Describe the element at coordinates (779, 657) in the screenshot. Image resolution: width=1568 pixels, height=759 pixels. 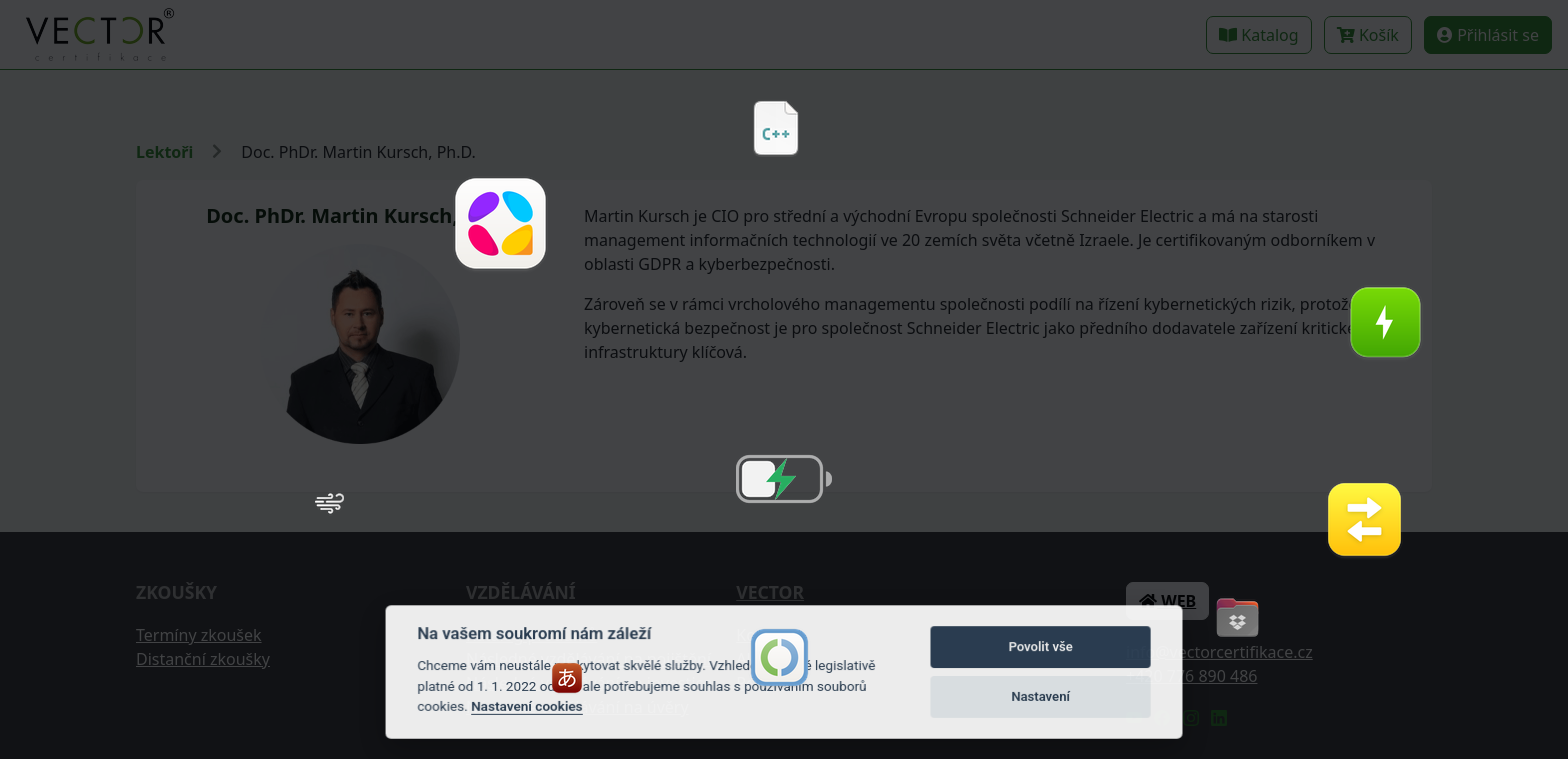
I see `open the AusweisApp for German digital ID authentication` at that location.